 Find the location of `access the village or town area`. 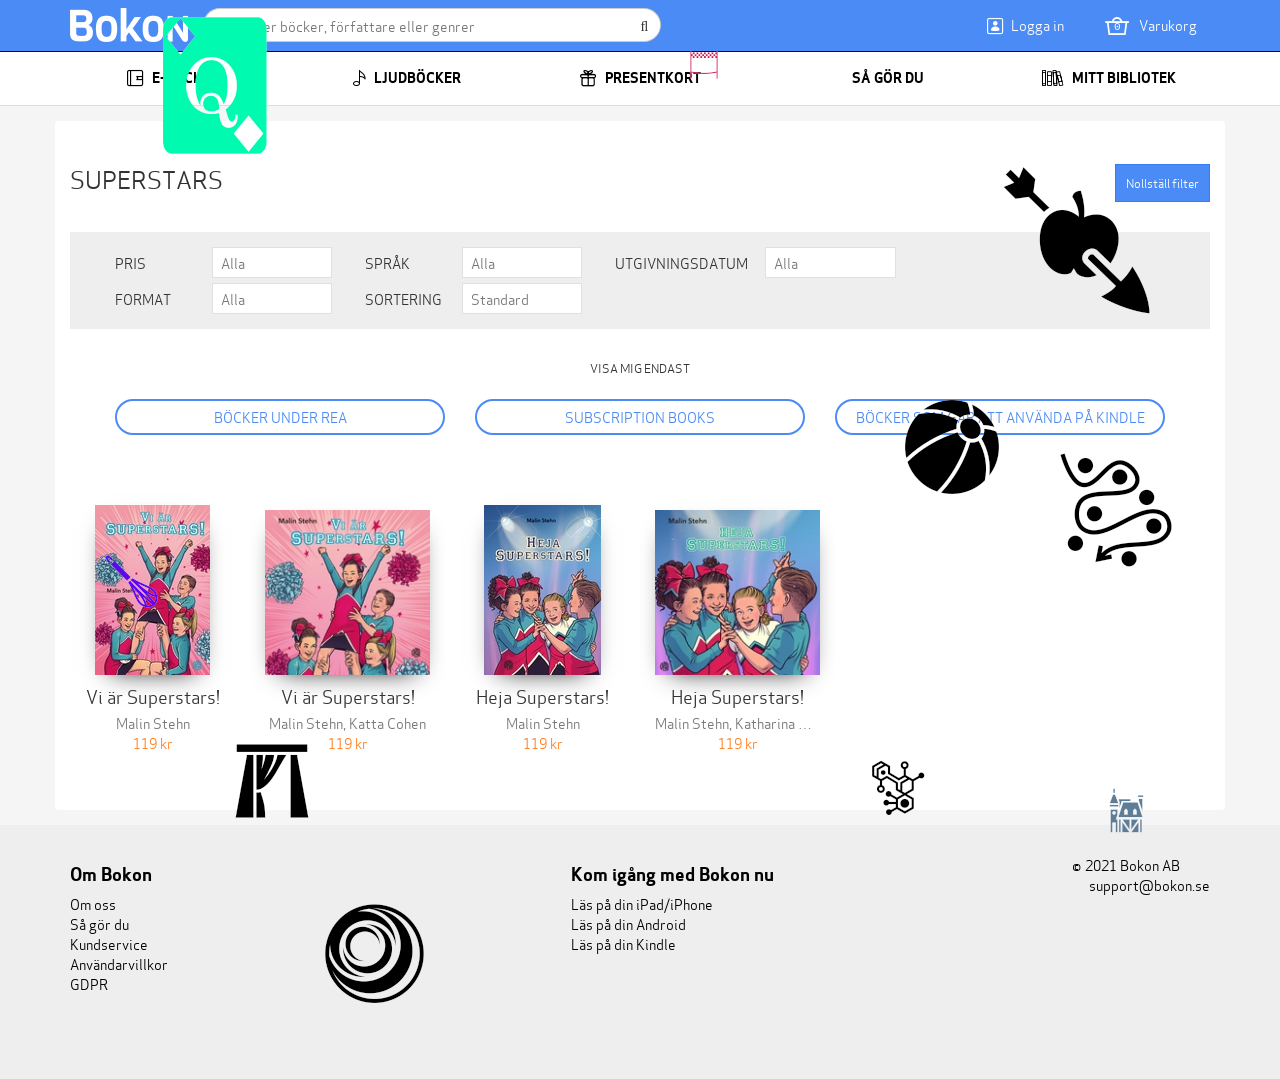

access the village or town area is located at coordinates (1126, 810).